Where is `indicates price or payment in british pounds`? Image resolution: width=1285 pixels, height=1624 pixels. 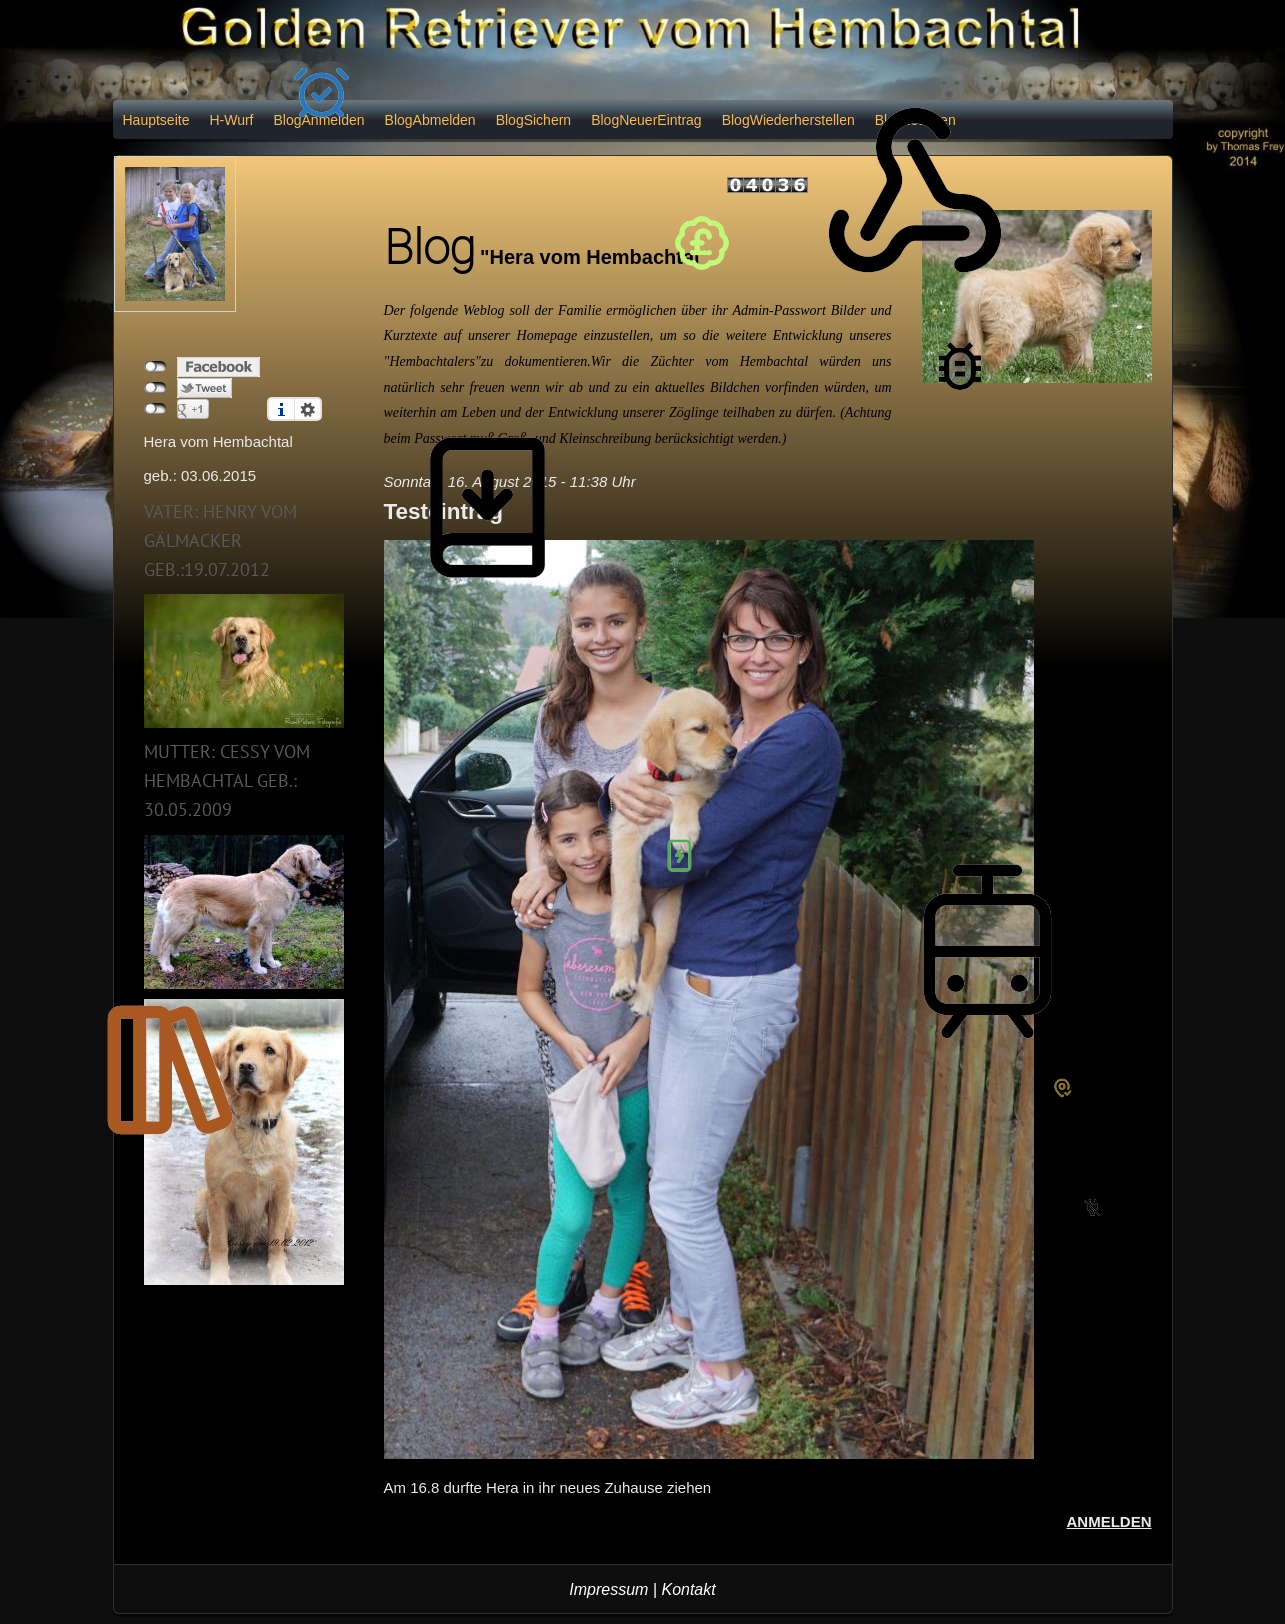 indicates price or payment in british pounds is located at coordinates (702, 243).